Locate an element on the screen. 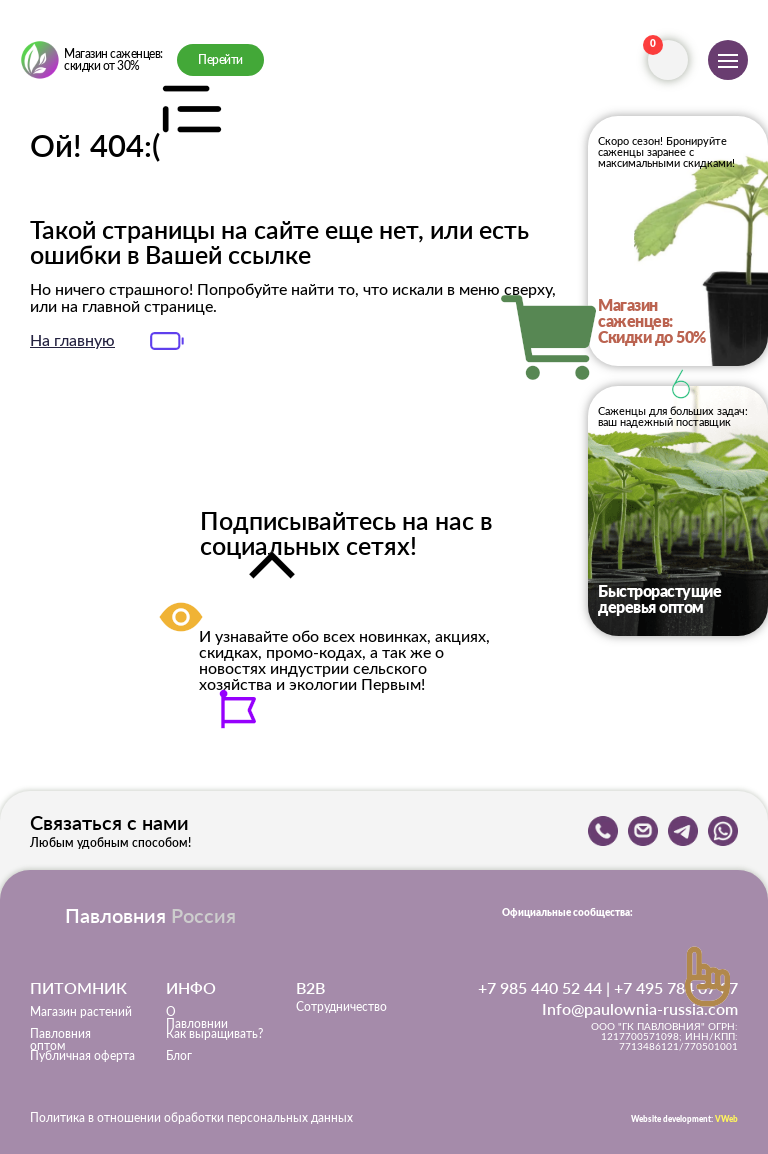 The height and width of the screenshot is (1154, 768). insert a block quote is located at coordinates (192, 109).